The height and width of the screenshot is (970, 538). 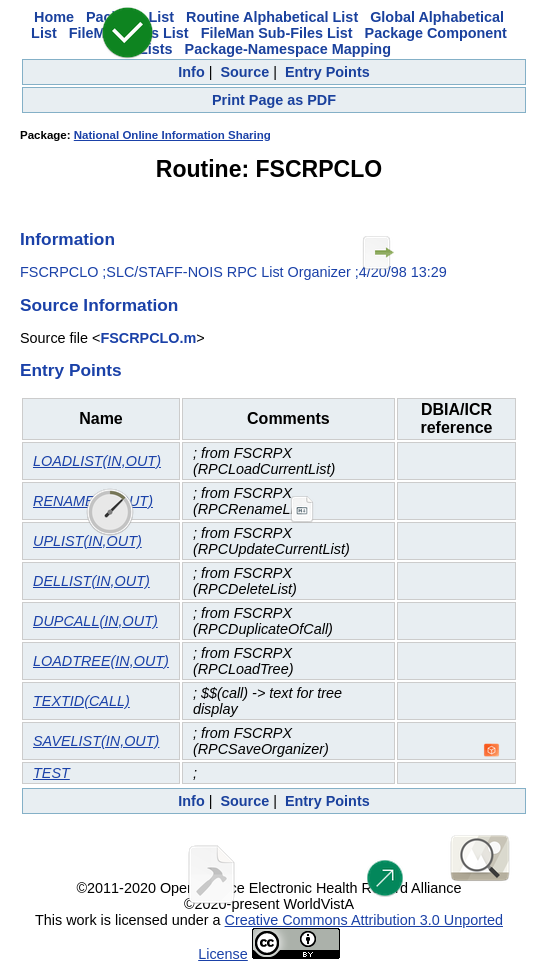 I want to click on indicates a symbolic link or shortcut to another file, so click(x=385, y=878).